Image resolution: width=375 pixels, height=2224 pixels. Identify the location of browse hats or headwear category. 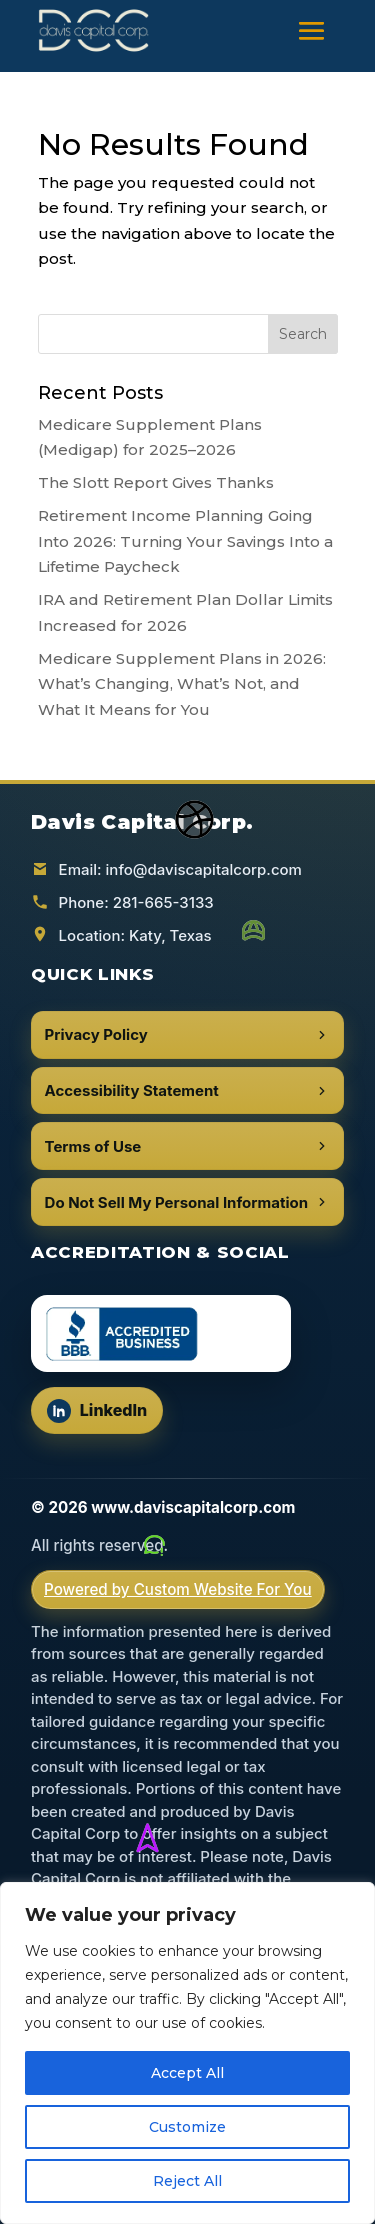
(253, 931).